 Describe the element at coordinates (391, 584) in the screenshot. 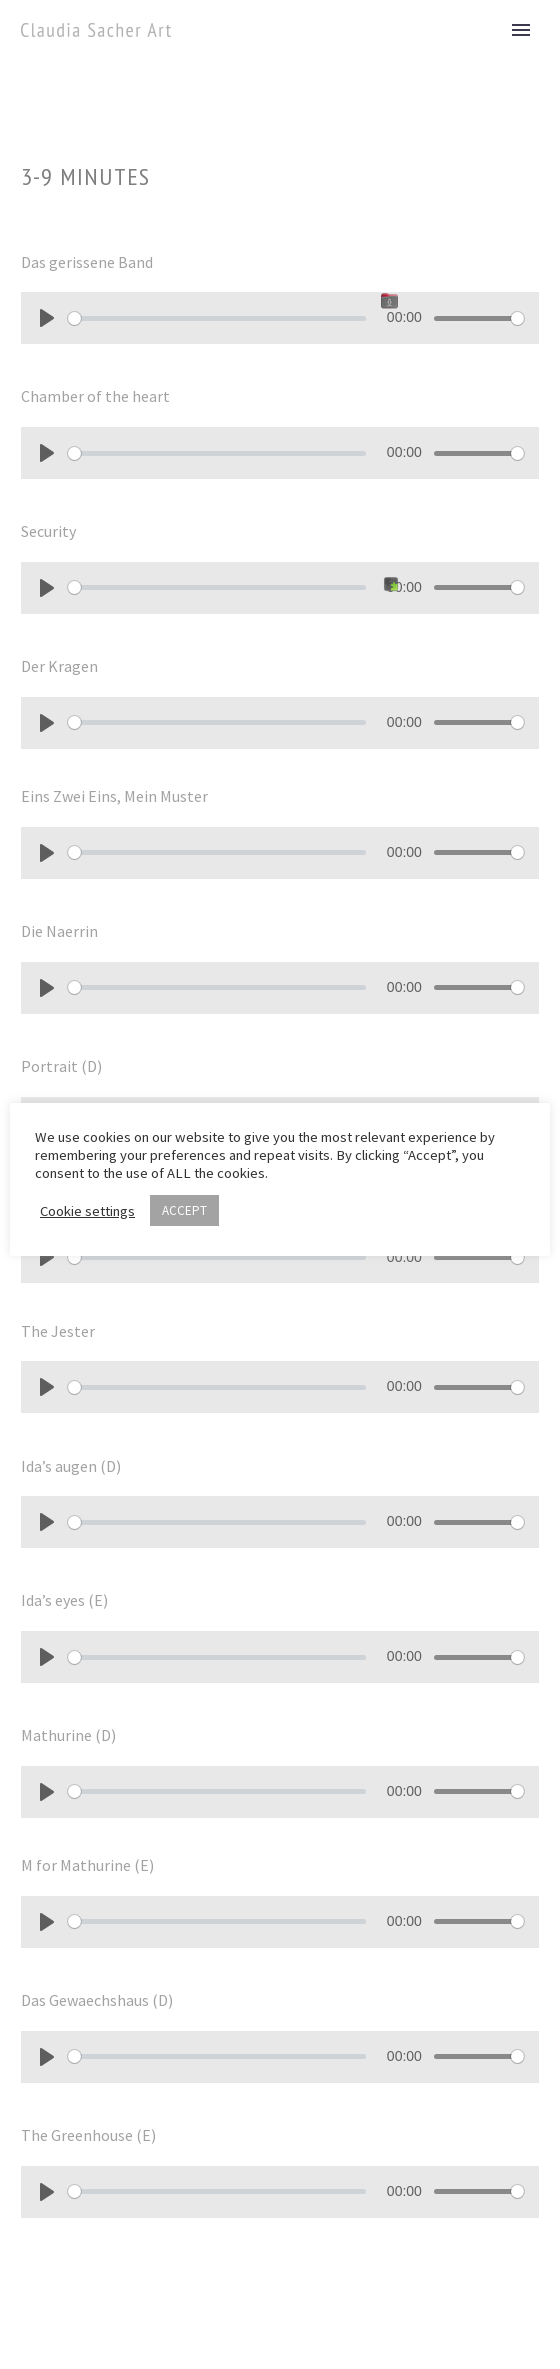

I see `manage gnome shell extensions` at that location.